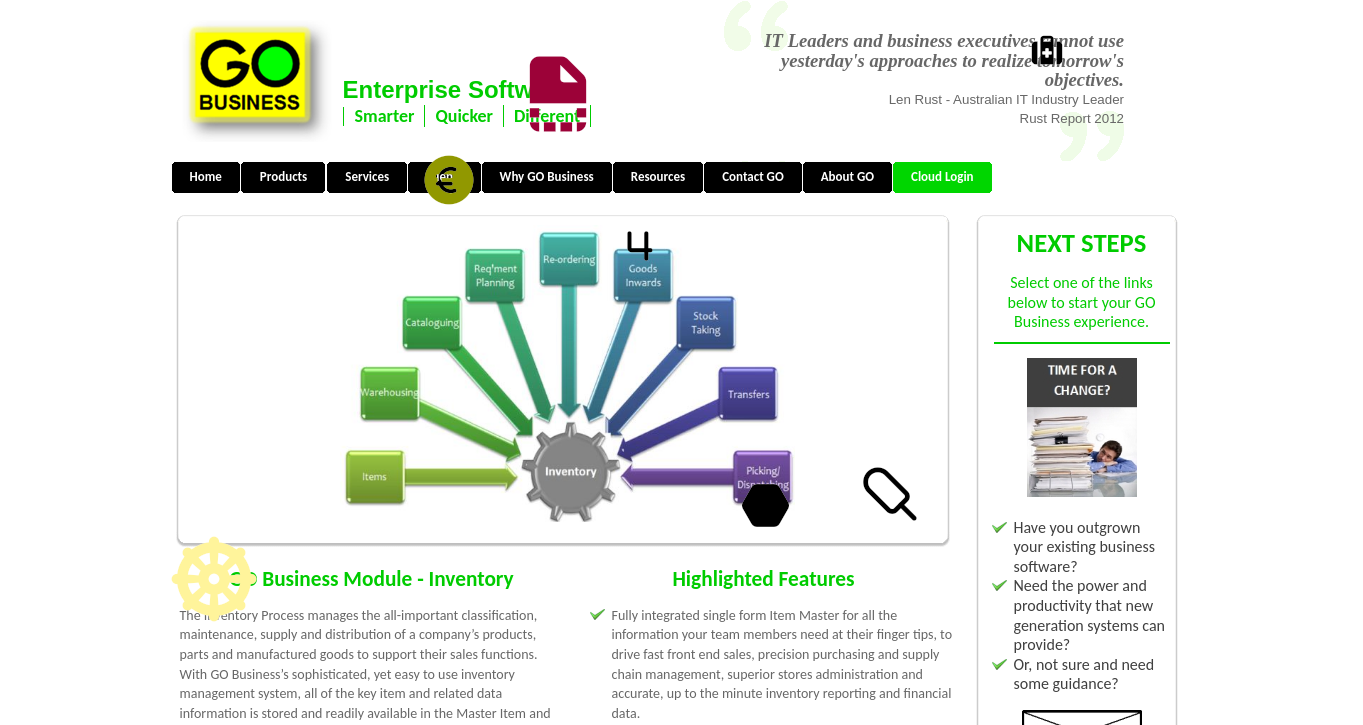 This screenshot has width=1363, height=725. I want to click on file partially uploaded or in progress, so click(558, 94).